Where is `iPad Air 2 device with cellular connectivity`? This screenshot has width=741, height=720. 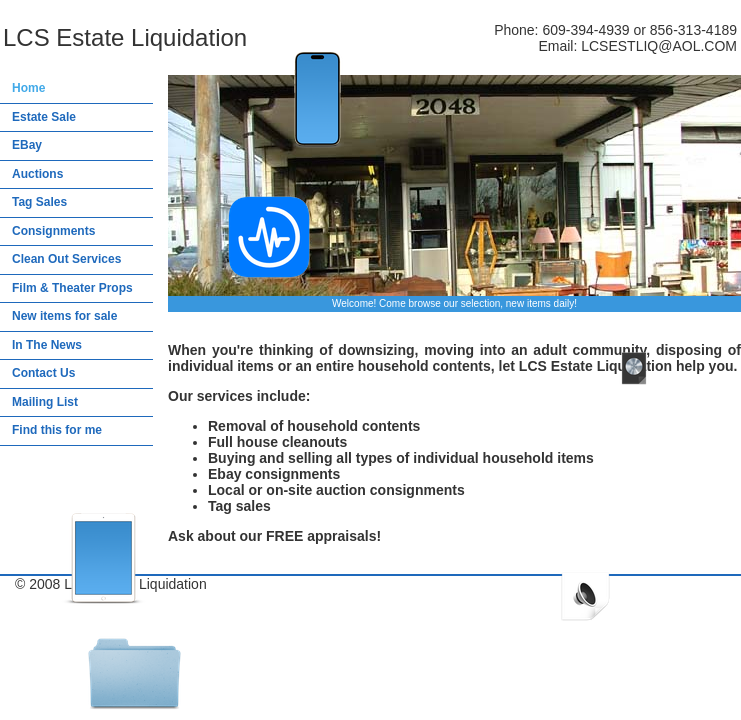 iPad Air 2 device with cellular connectivity is located at coordinates (103, 557).